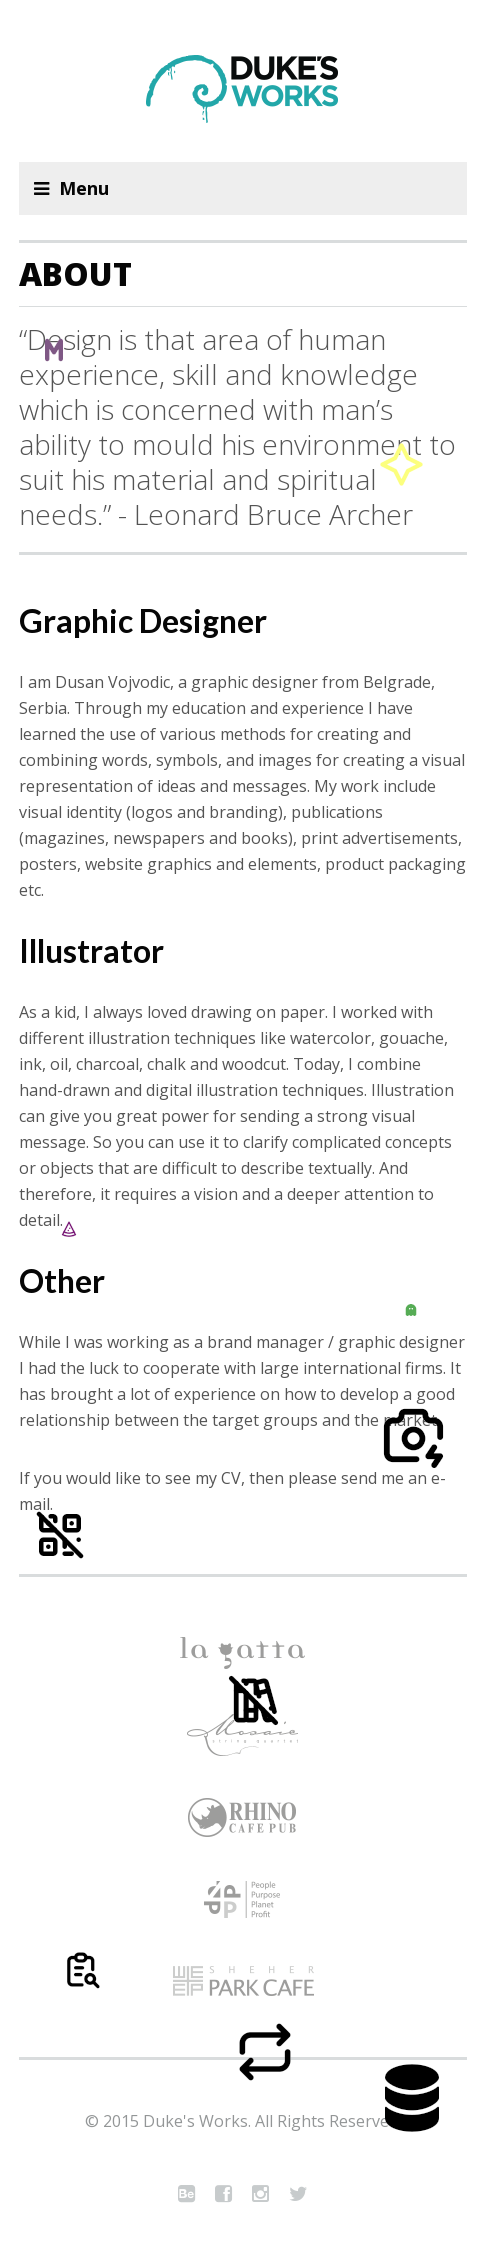  What do you see at coordinates (412, 2098) in the screenshot?
I see `access server or database settings` at bounding box center [412, 2098].